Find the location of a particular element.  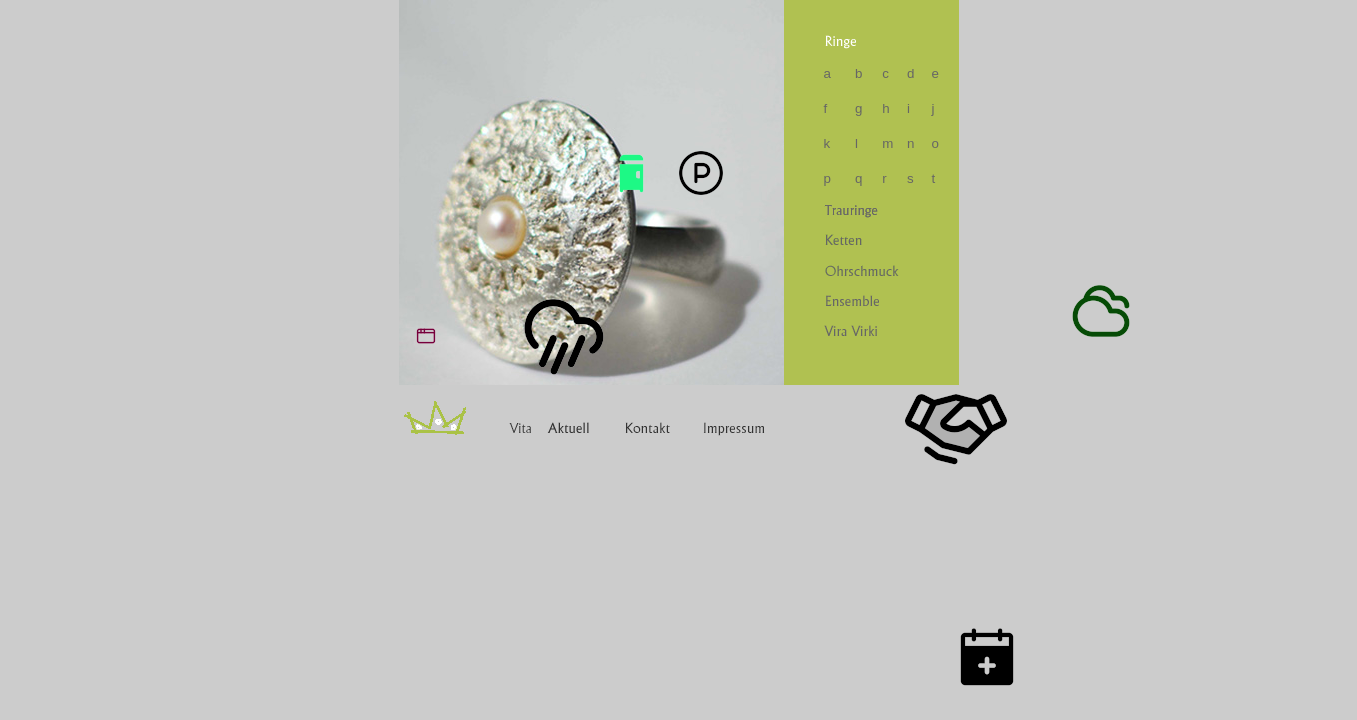

indicates parking availability or location is located at coordinates (701, 173).